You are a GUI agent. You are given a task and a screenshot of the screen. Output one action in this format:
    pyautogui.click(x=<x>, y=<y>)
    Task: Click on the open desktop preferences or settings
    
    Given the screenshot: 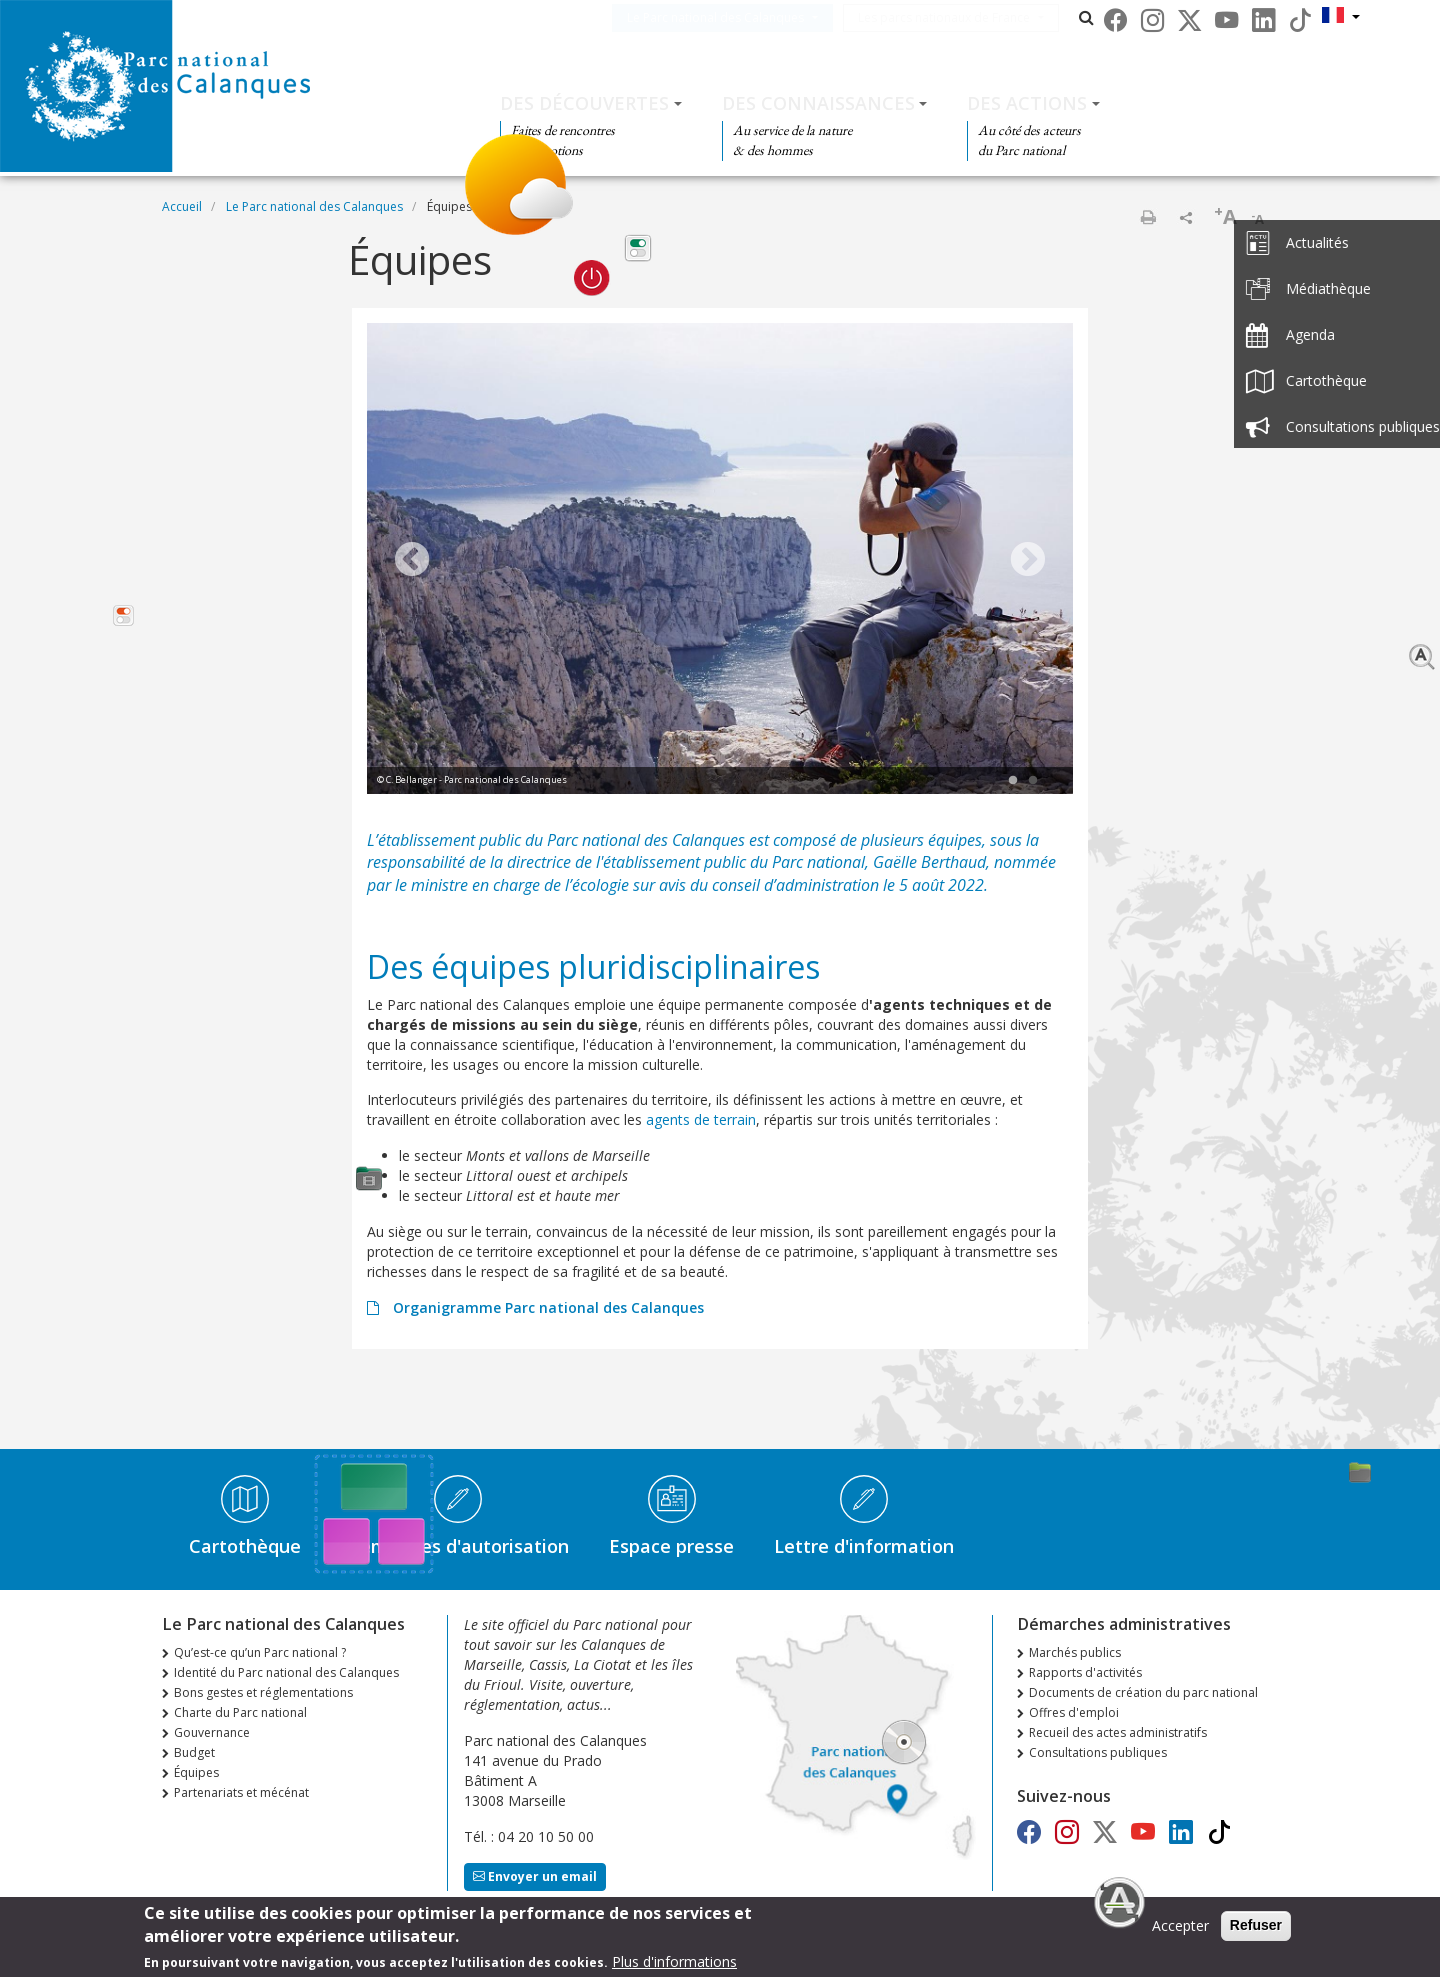 What is the action you would take?
    pyautogui.click(x=123, y=615)
    